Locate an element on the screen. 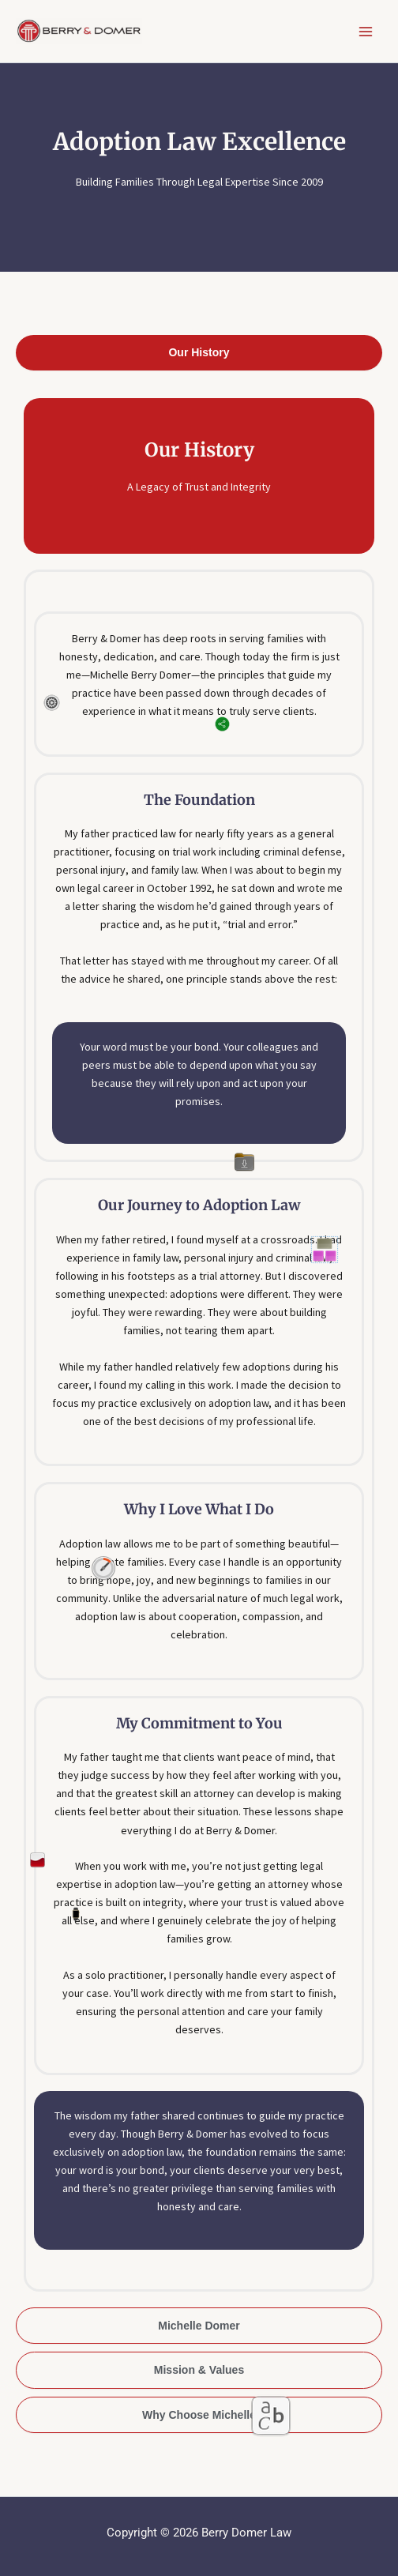 The height and width of the screenshot is (2576, 398). launch sysprof system profiler is located at coordinates (103, 1568).